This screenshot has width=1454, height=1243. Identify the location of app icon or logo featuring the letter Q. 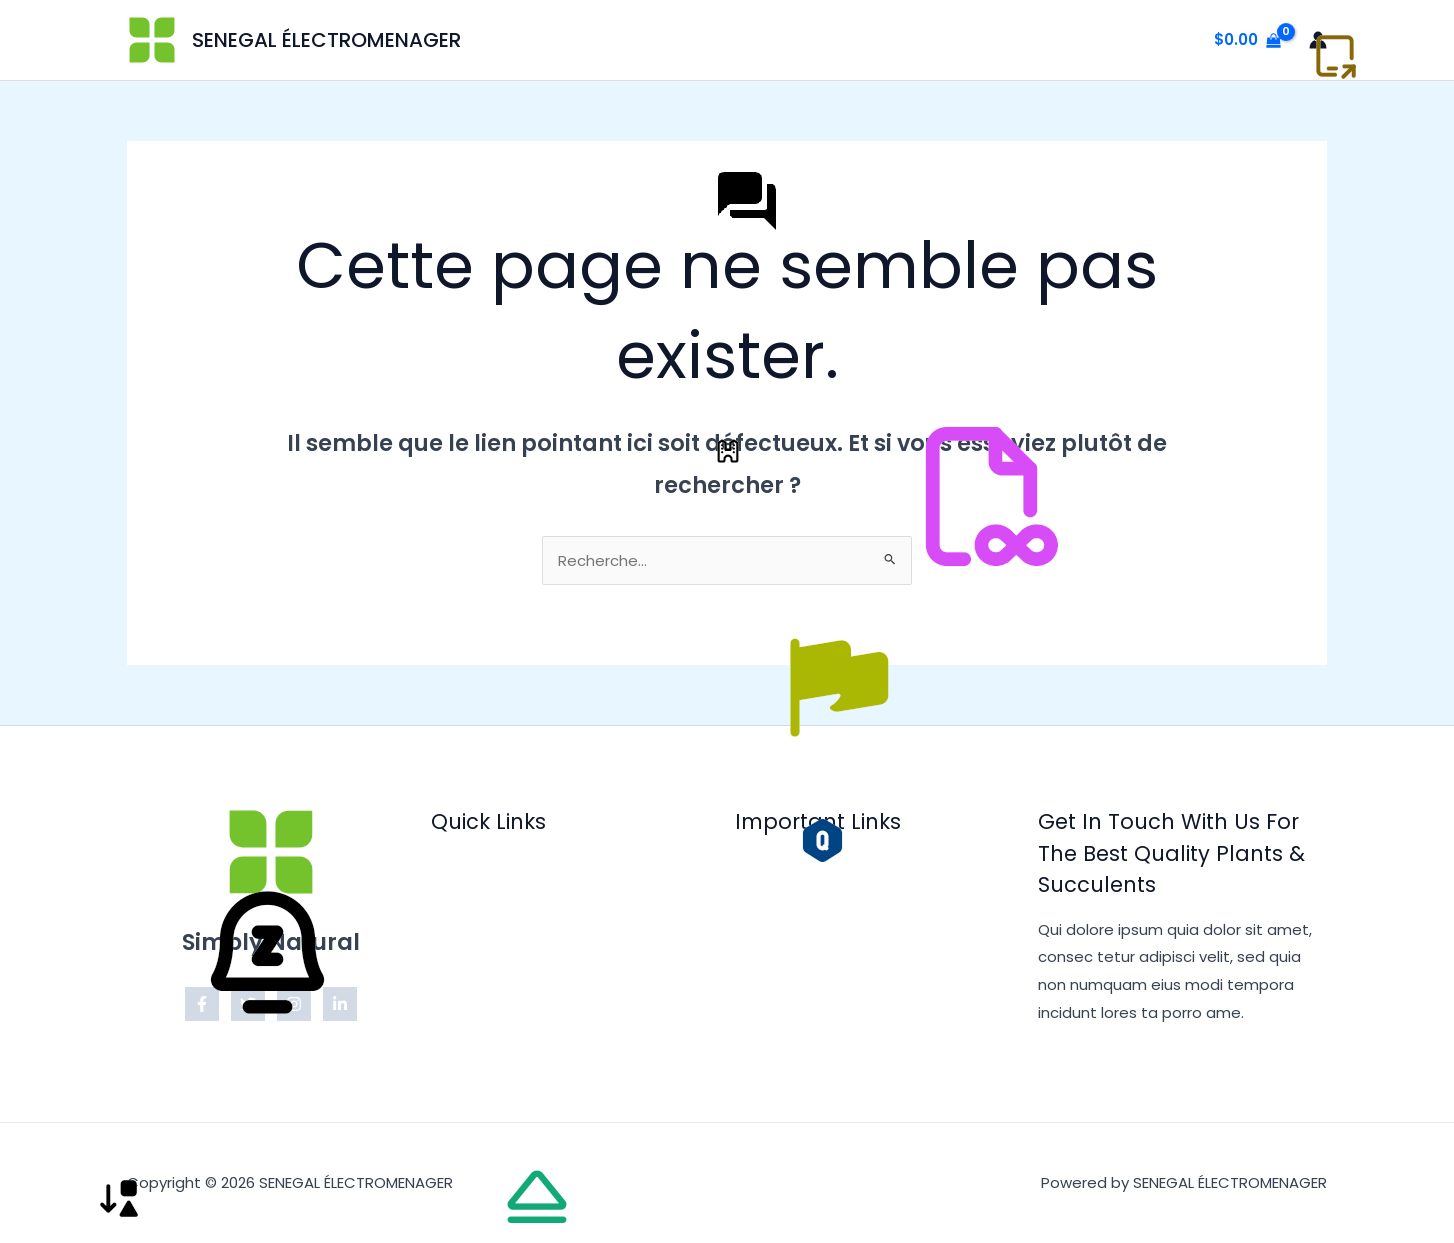
(822, 840).